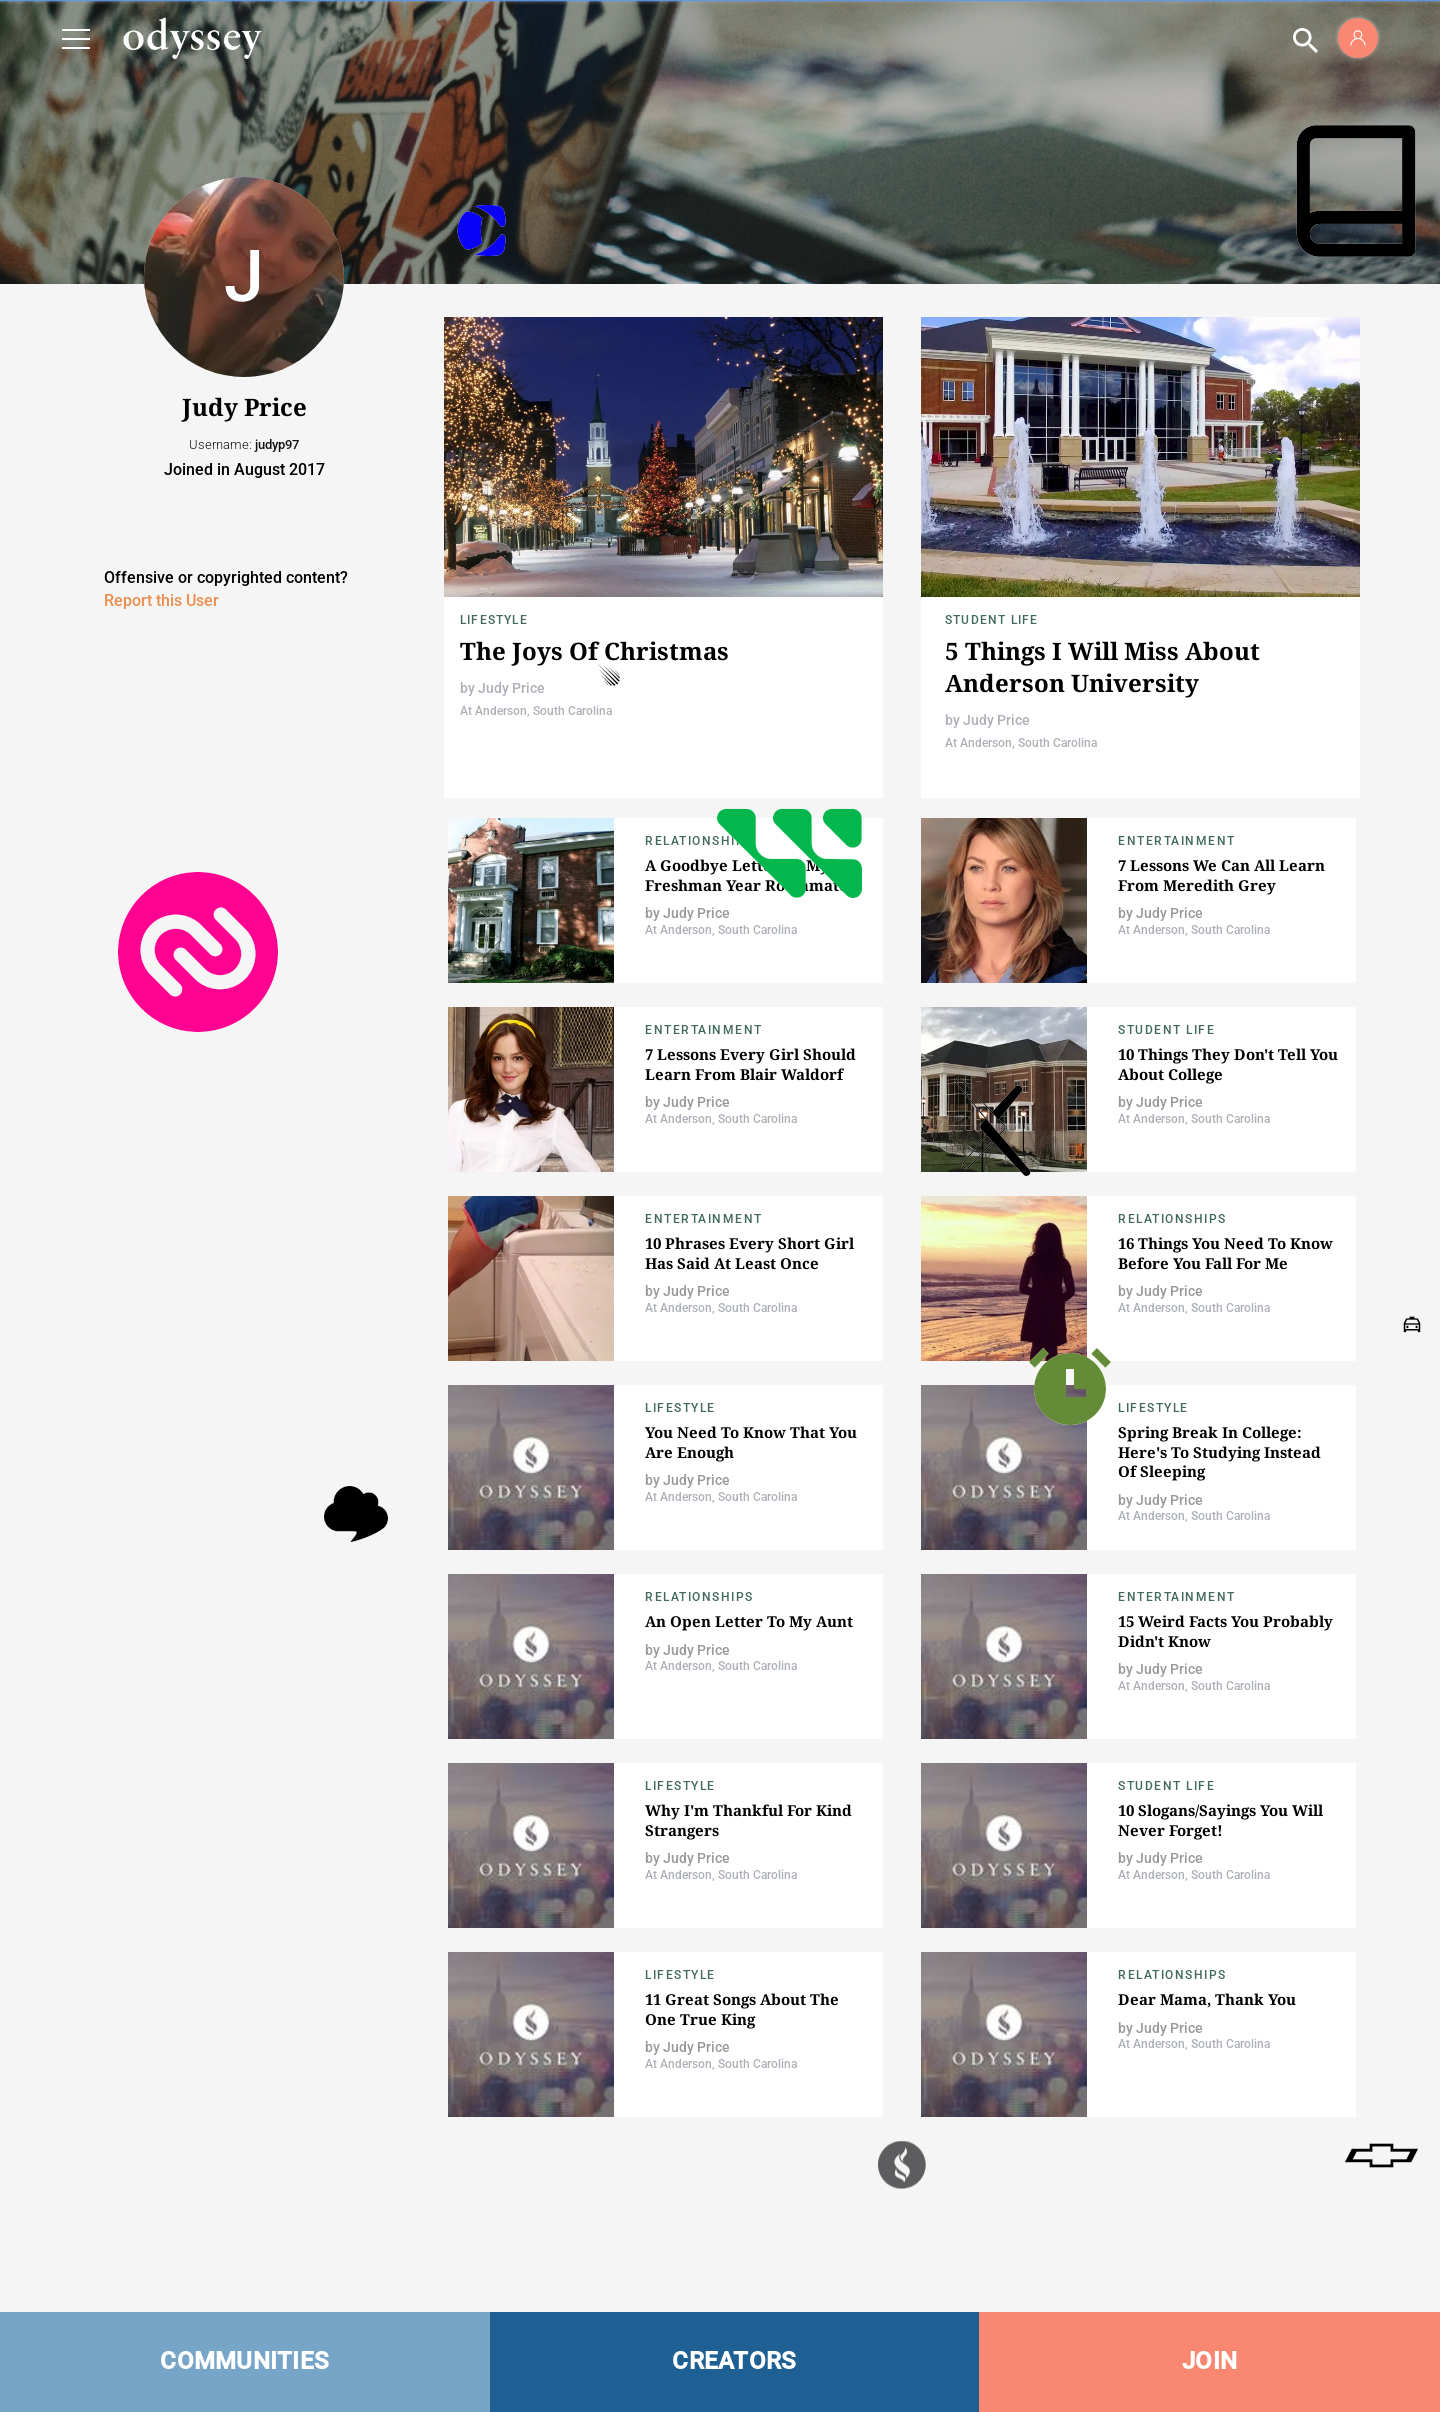  What do you see at coordinates (1381, 2155) in the screenshot?
I see `chevrolet brand logo` at bounding box center [1381, 2155].